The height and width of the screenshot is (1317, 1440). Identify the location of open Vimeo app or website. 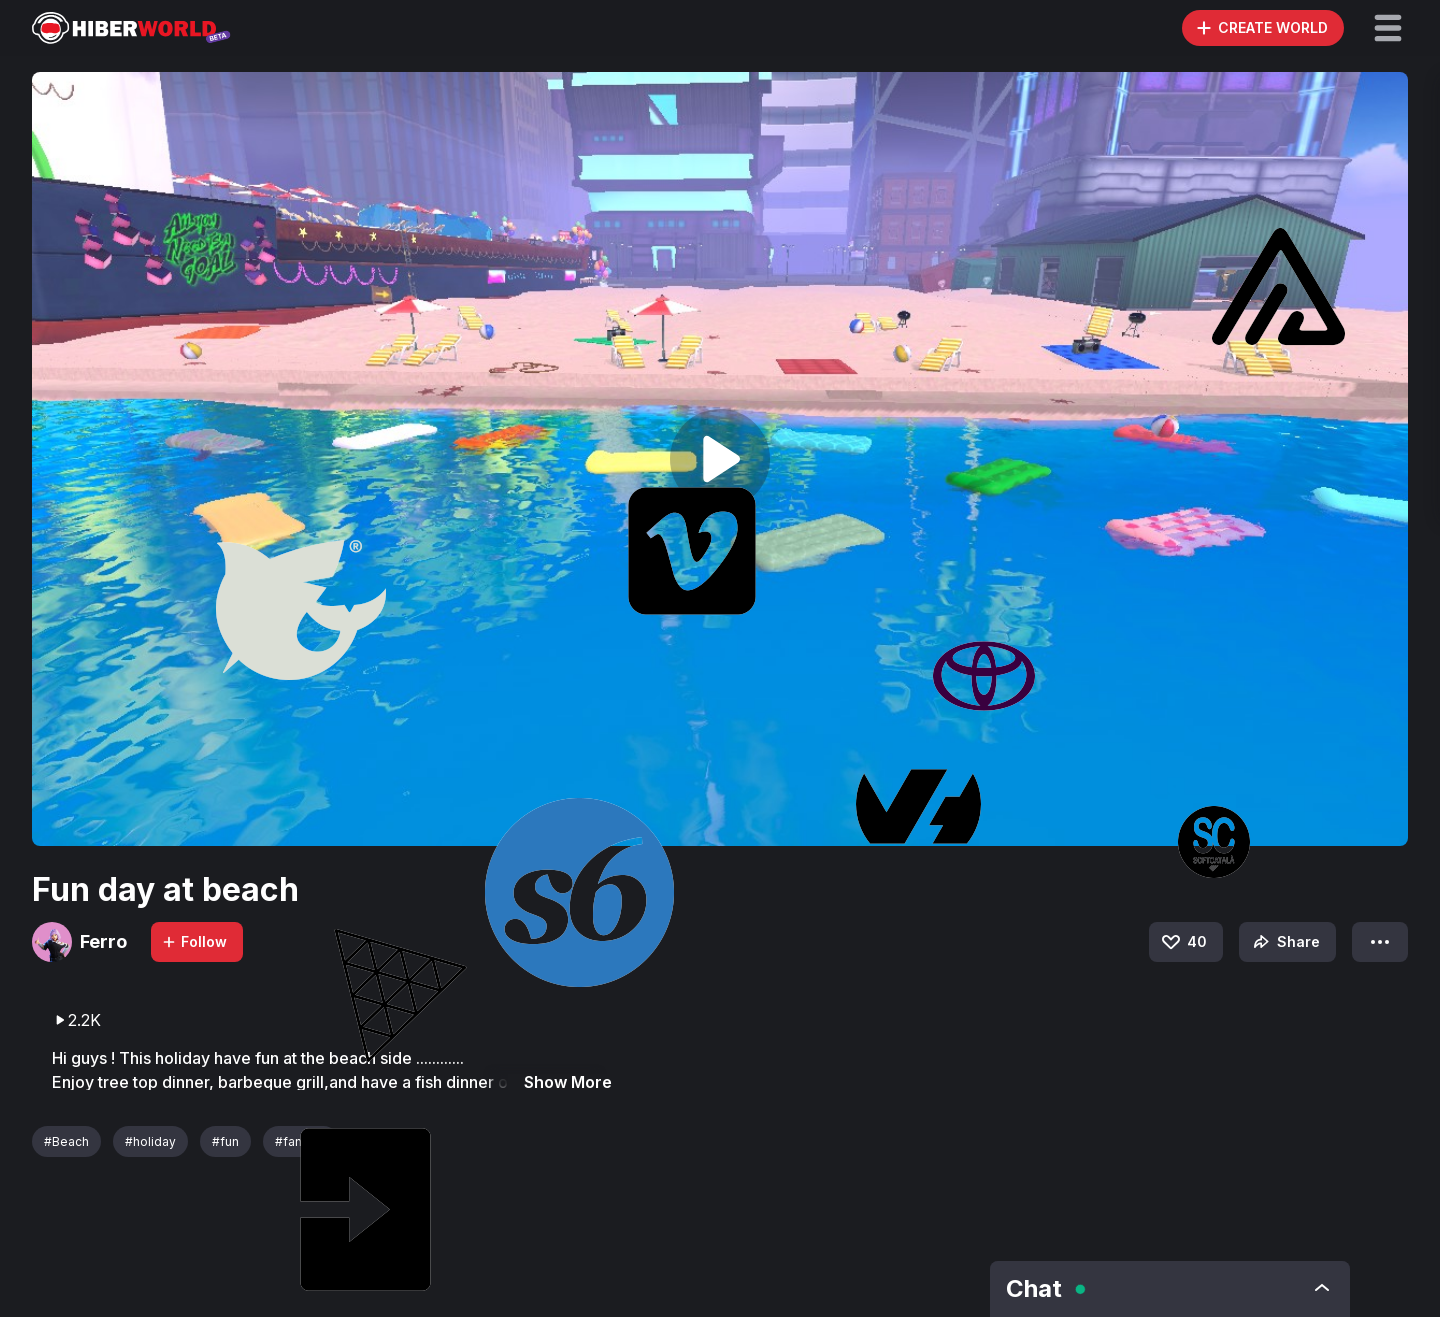
(692, 551).